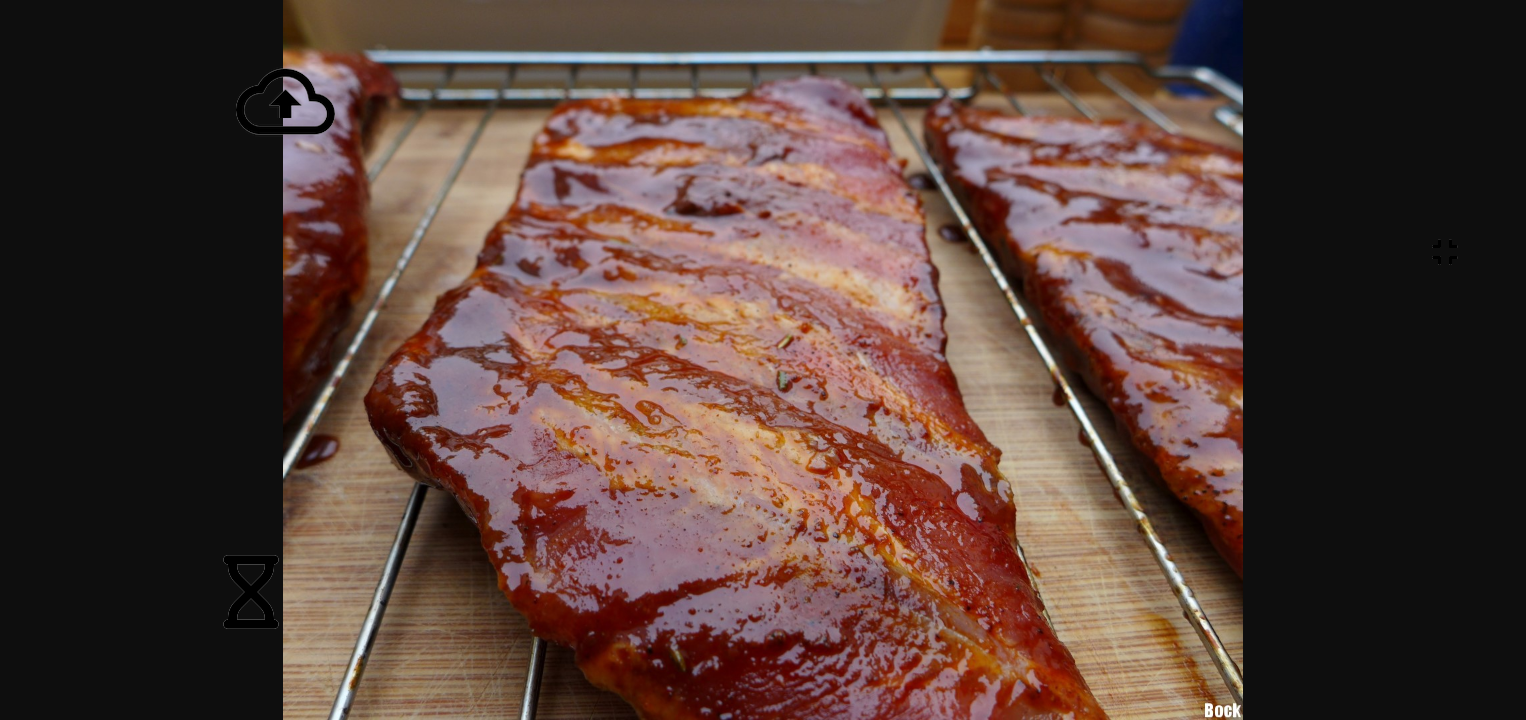 The height and width of the screenshot is (720, 1526). Describe the element at coordinates (285, 101) in the screenshot. I see `upload files to cloud storage` at that location.